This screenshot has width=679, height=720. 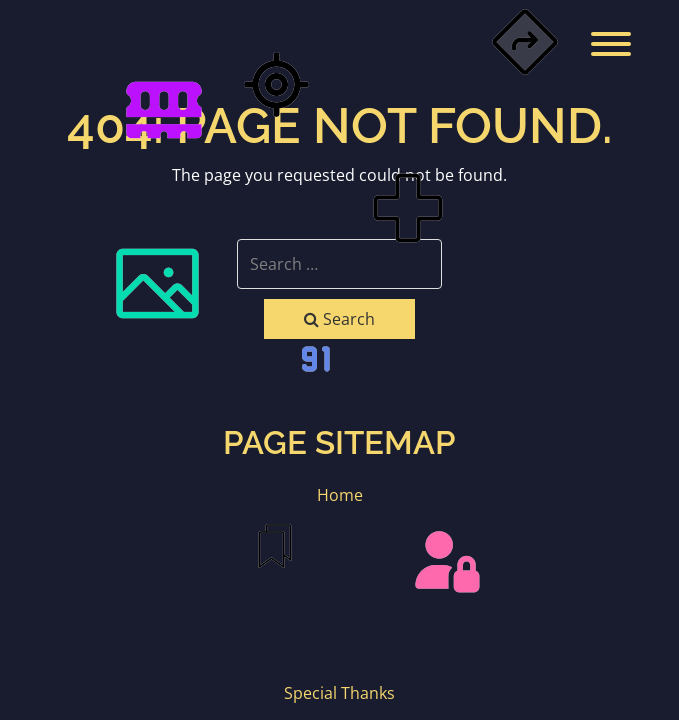 I want to click on view or open an image file, so click(x=157, y=283).